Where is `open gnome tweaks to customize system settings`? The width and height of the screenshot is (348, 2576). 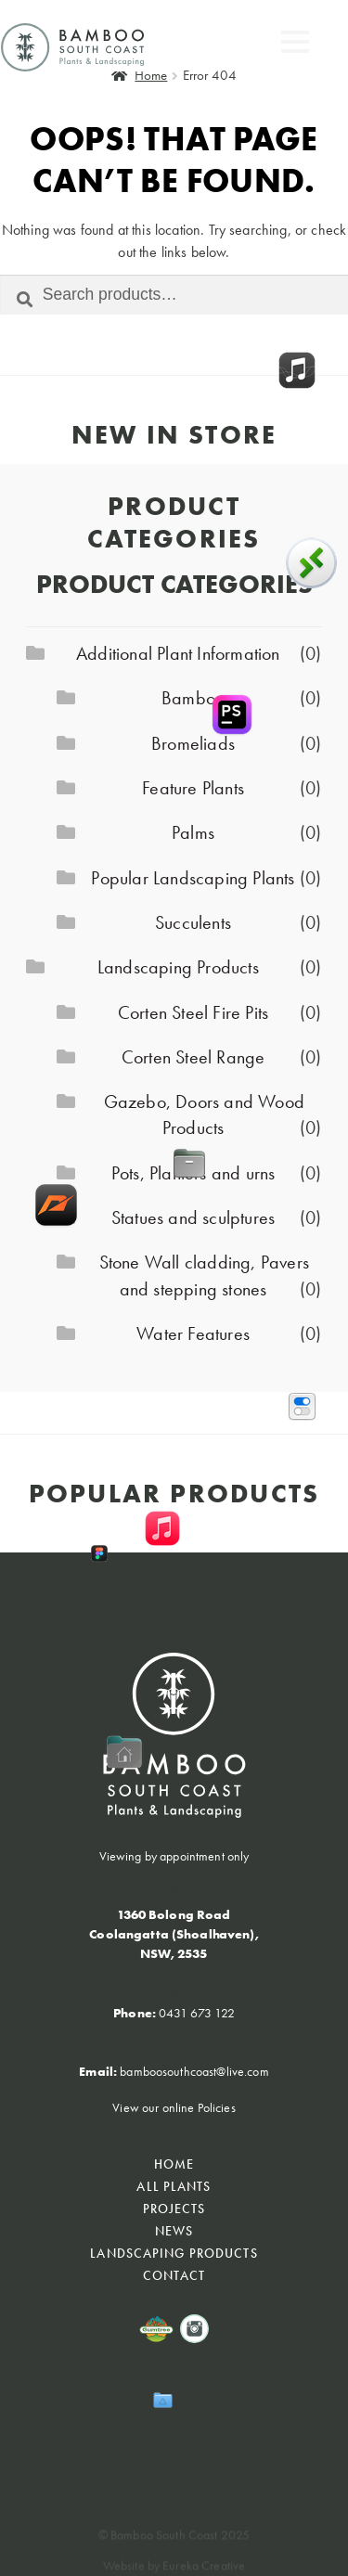 open gnome tweaks to customize system settings is located at coordinates (302, 1406).